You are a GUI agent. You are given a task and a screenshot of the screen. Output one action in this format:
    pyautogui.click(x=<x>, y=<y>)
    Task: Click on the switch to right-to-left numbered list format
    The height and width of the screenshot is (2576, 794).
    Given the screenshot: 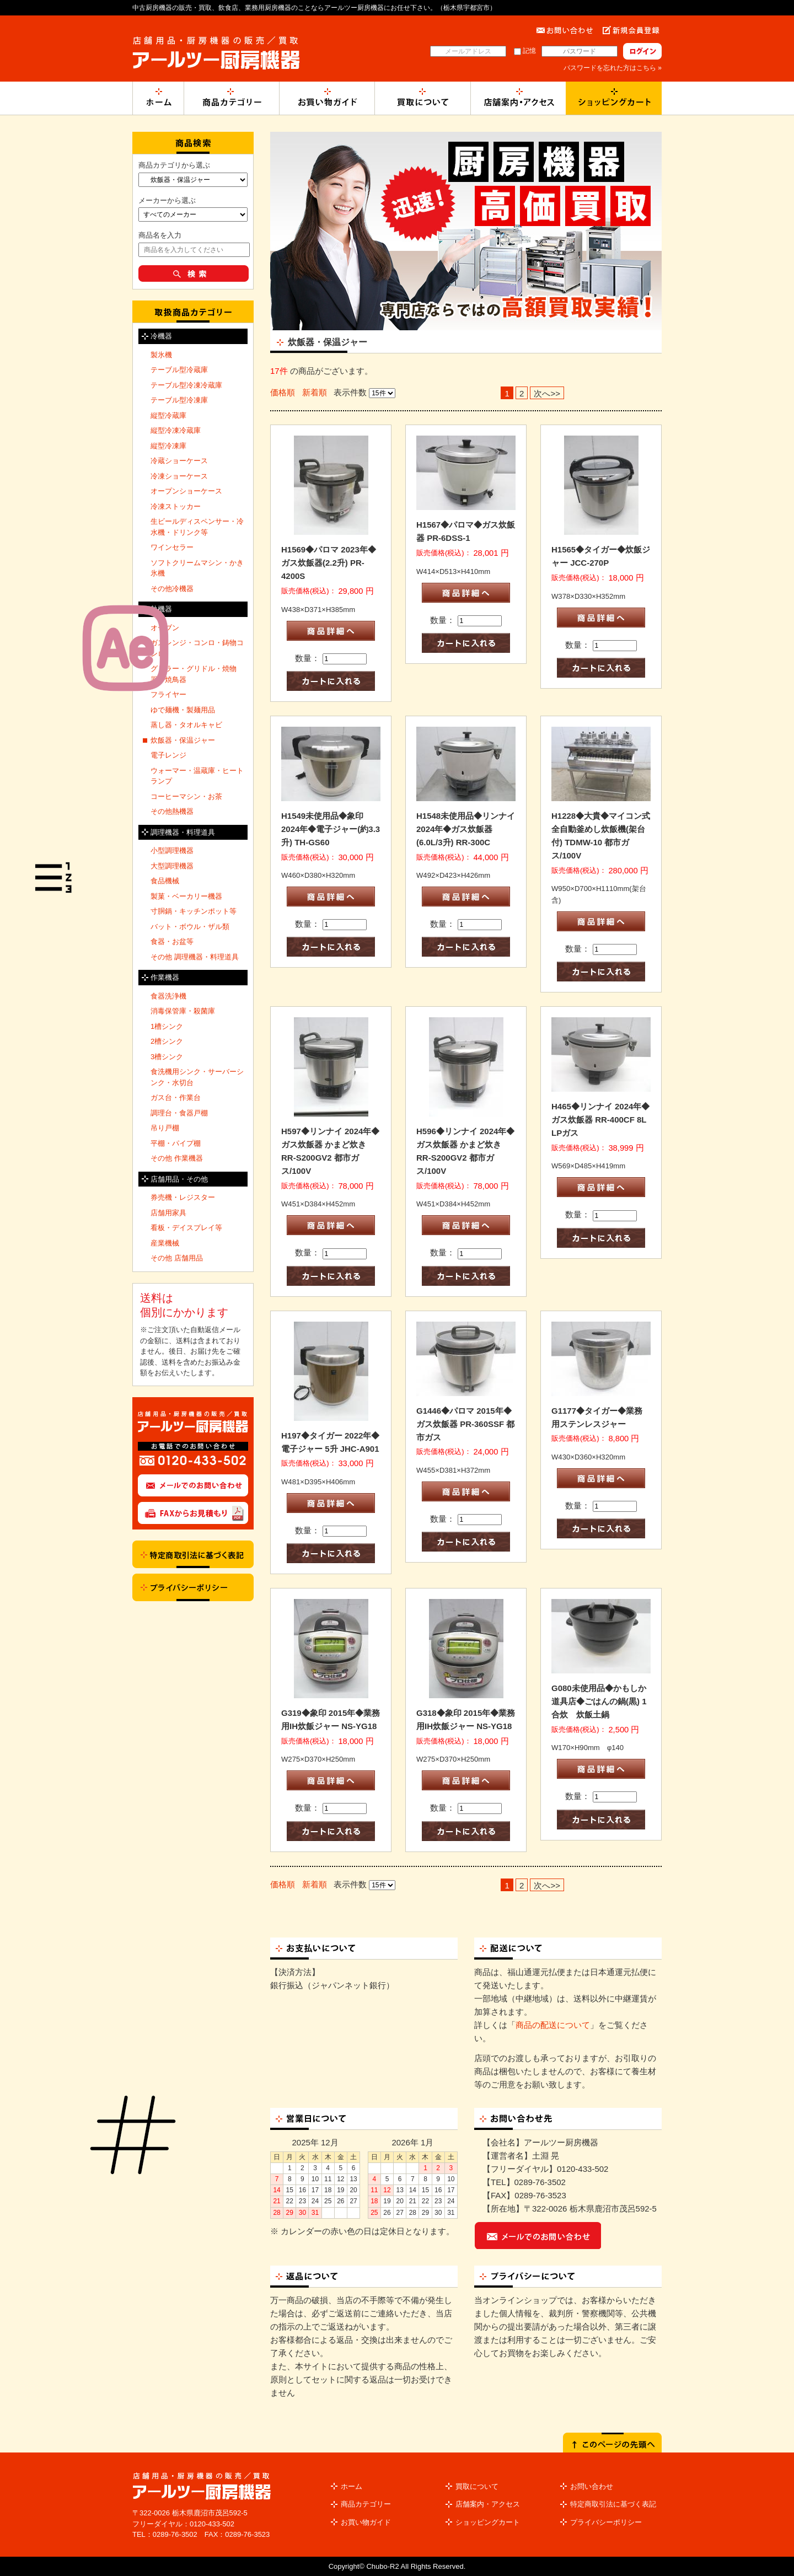 What is the action you would take?
    pyautogui.click(x=54, y=877)
    